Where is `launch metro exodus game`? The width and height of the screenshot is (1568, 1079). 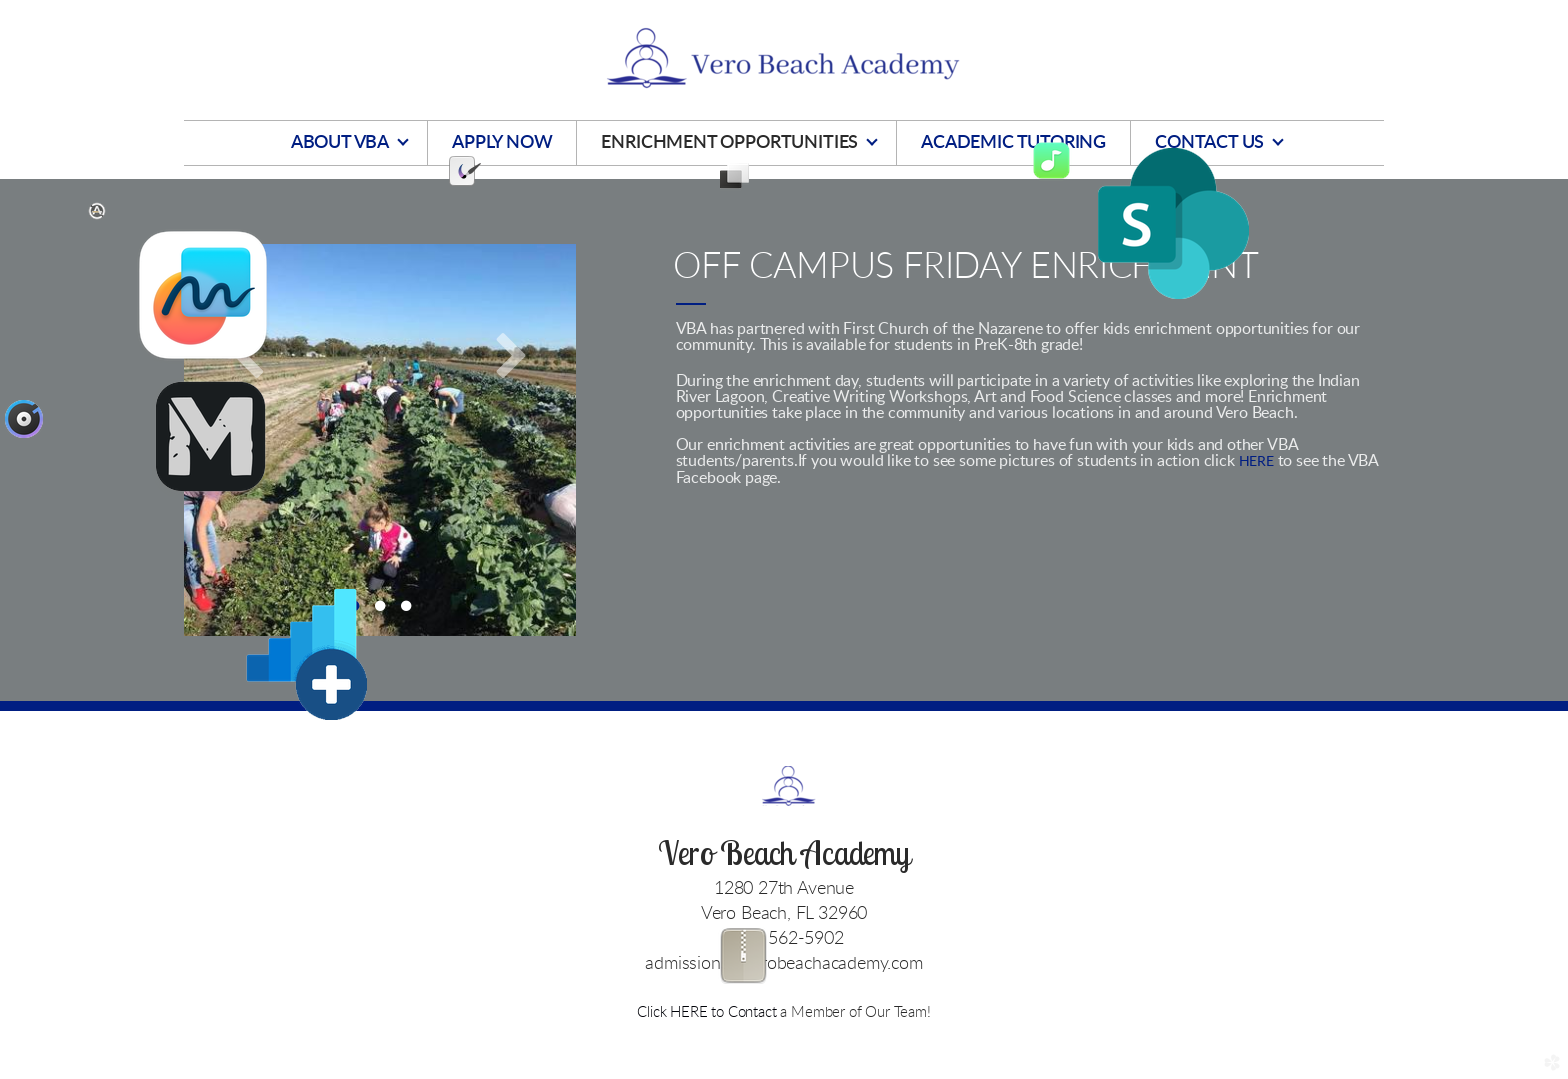
launch metro exodus game is located at coordinates (210, 436).